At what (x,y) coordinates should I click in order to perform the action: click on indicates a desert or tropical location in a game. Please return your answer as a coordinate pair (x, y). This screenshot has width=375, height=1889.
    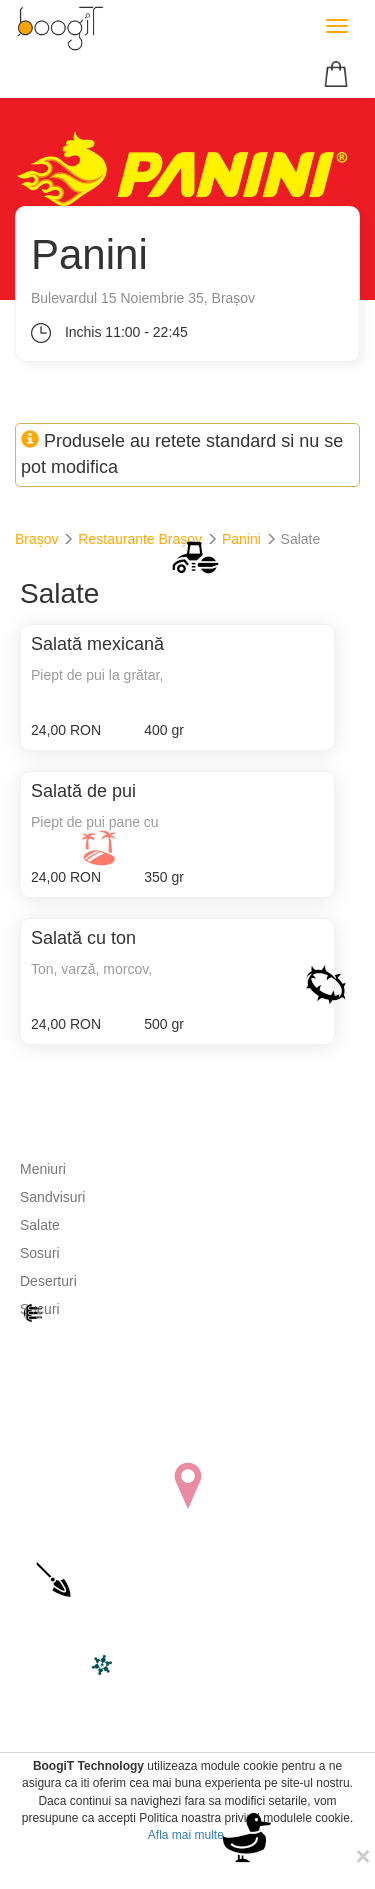
    Looking at the image, I should click on (99, 848).